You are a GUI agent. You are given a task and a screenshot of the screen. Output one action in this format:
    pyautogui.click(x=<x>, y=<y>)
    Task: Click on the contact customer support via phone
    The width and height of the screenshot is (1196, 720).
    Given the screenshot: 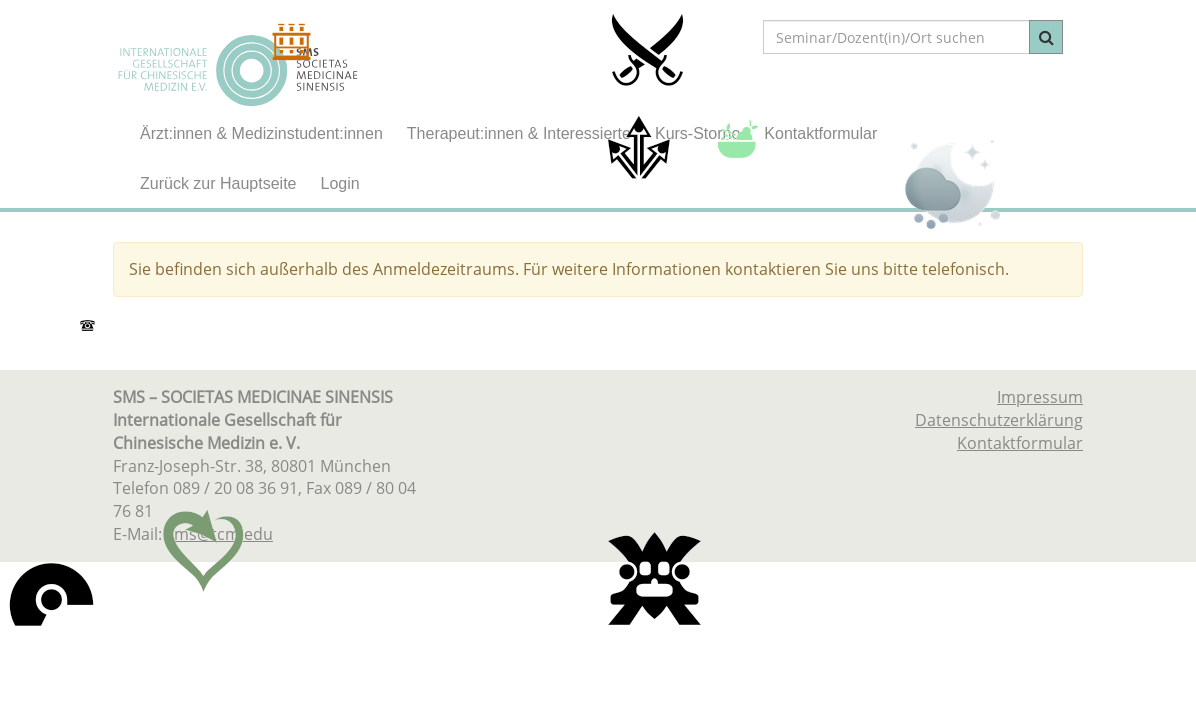 What is the action you would take?
    pyautogui.click(x=87, y=325)
    